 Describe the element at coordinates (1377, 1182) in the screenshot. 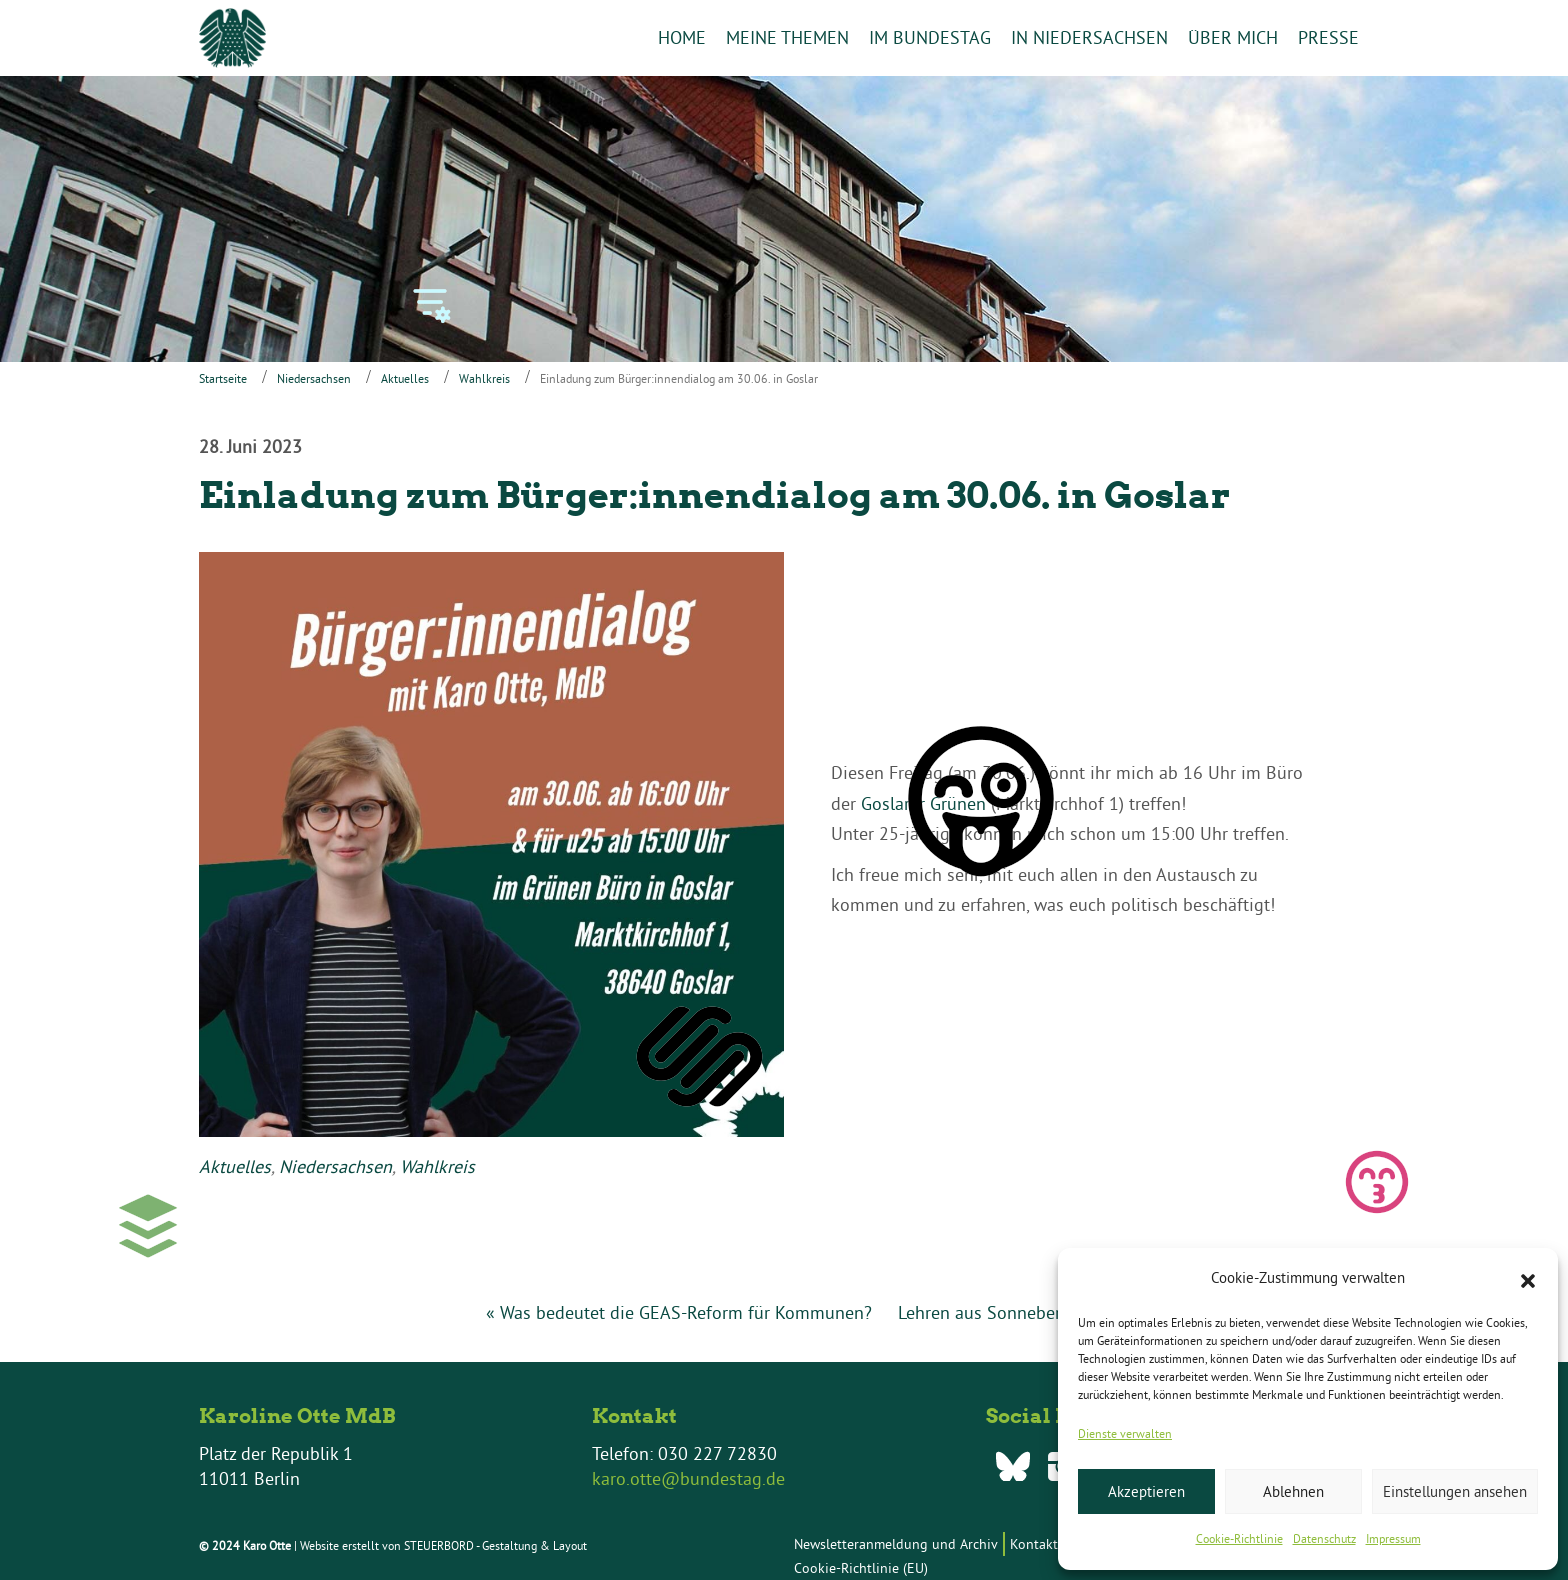

I see `send a kiss or affectionate reaction` at that location.